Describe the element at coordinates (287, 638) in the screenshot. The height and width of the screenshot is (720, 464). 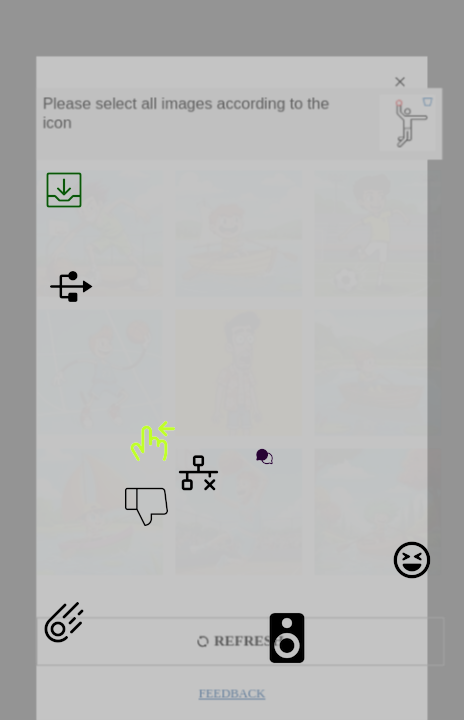
I see `adjust speaker or audio output settings` at that location.